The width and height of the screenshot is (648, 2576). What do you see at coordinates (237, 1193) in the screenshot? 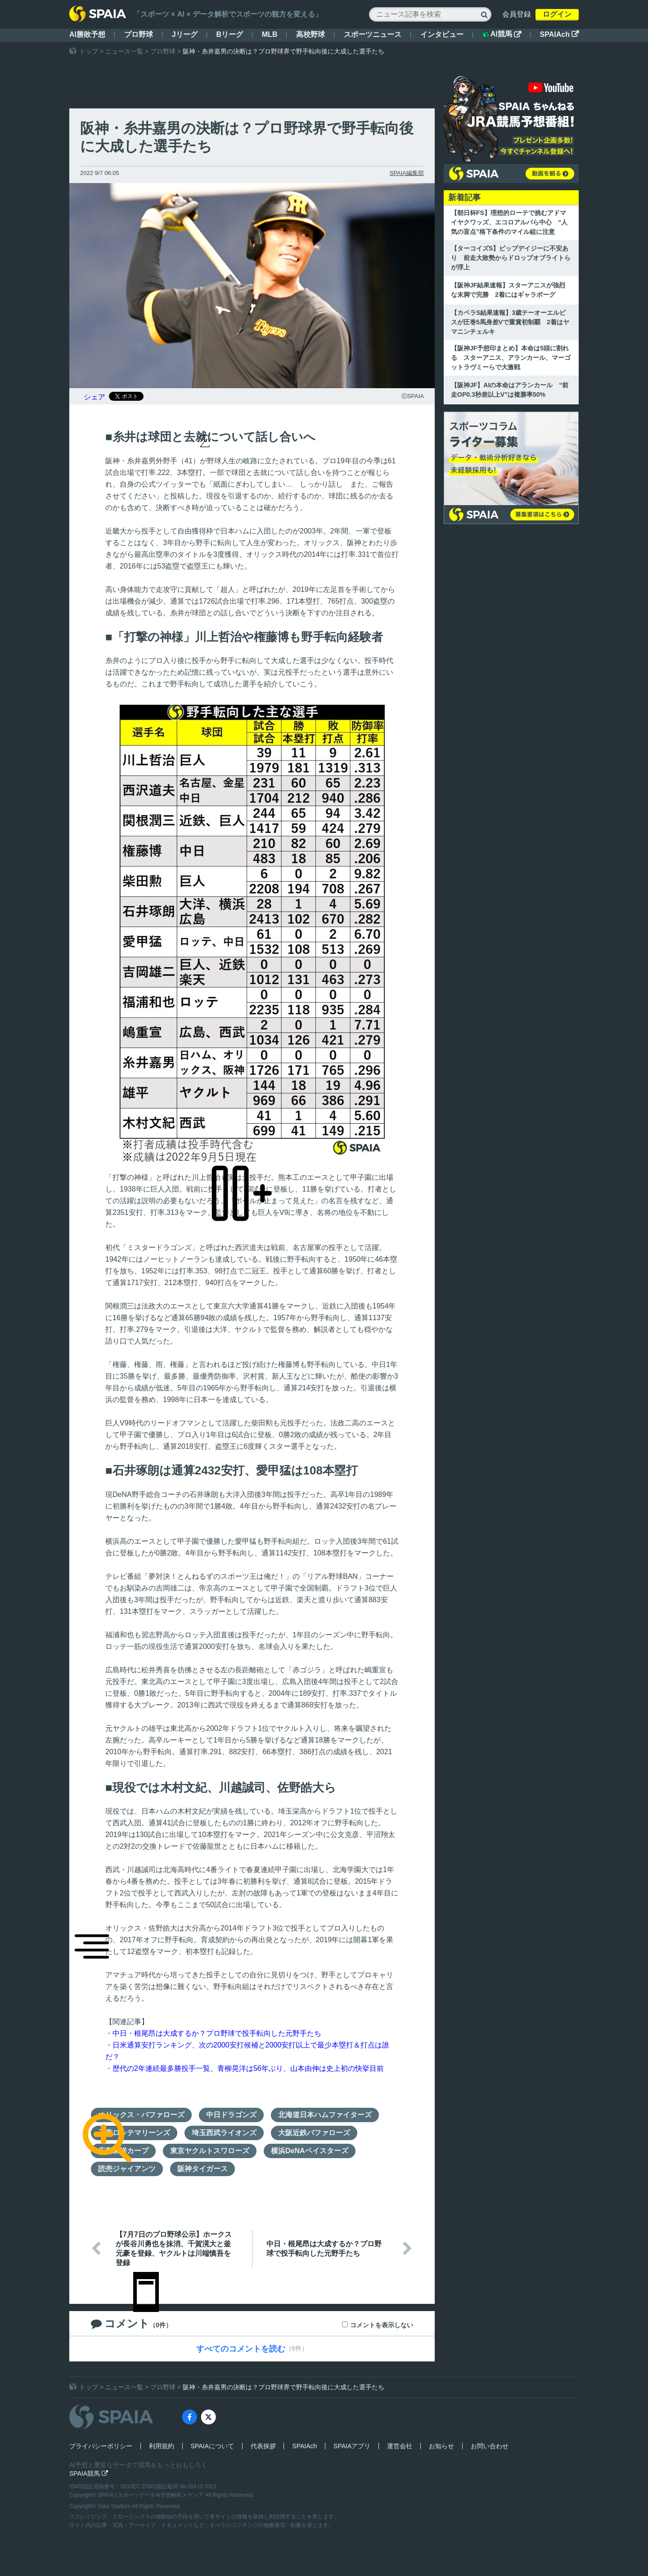
I see `add a new column to the right` at bounding box center [237, 1193].